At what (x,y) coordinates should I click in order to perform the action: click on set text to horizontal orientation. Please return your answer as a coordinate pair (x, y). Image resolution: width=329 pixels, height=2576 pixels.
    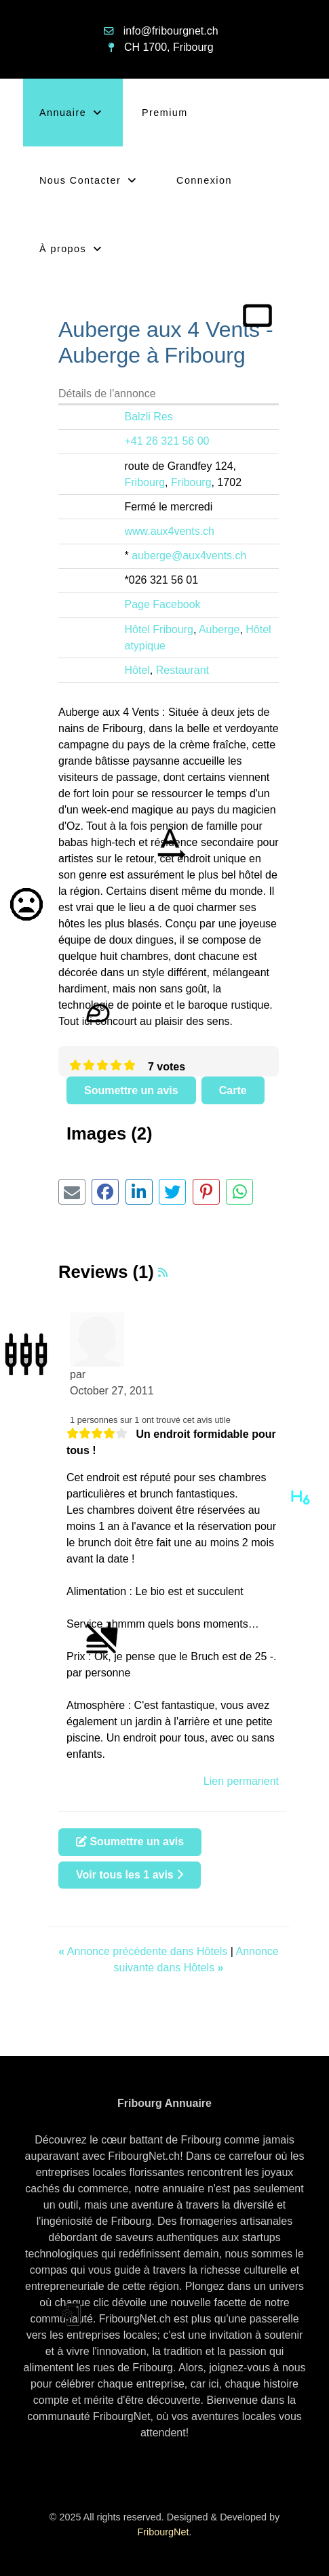
    Looking at the image, I should click on (170, 844).